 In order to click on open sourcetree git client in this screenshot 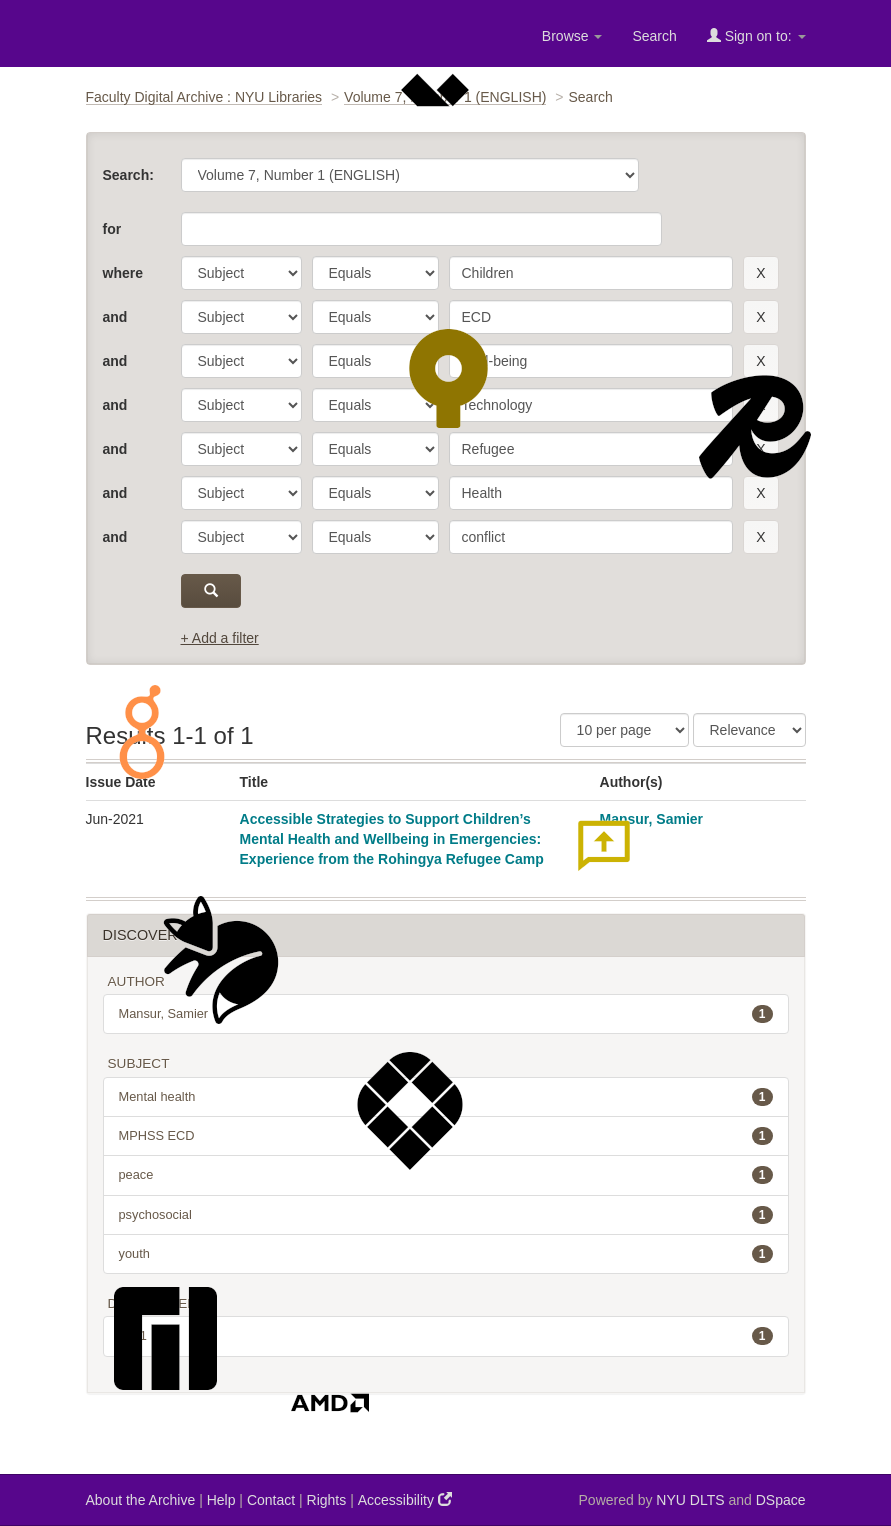, I will do `click(448, 378)`.